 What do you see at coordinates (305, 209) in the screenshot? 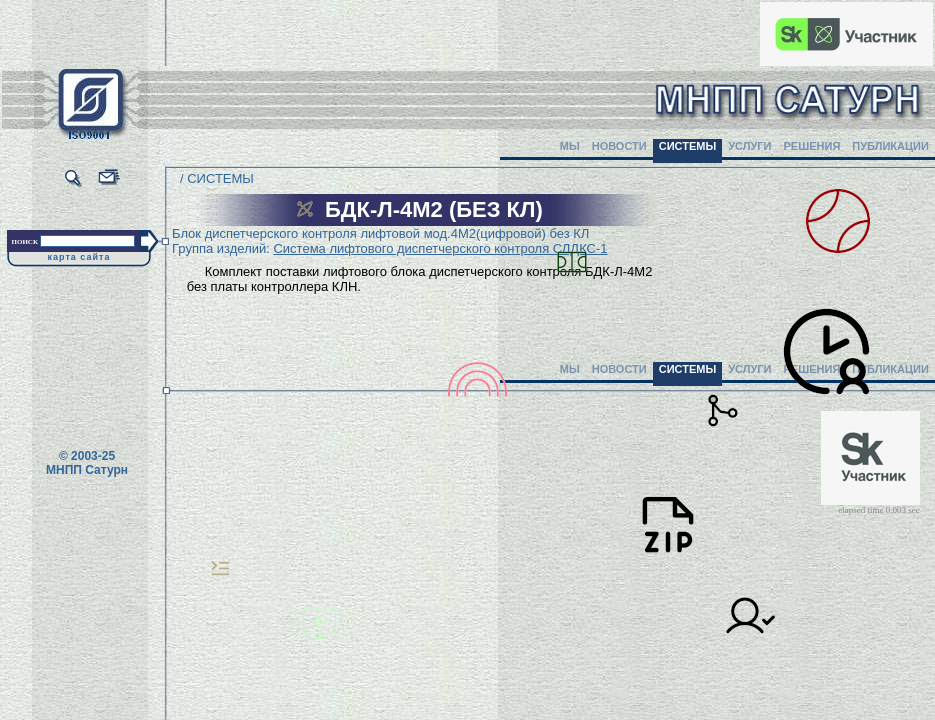
I see `access kayaking or water sports activities` at bounding box center [305, 209].